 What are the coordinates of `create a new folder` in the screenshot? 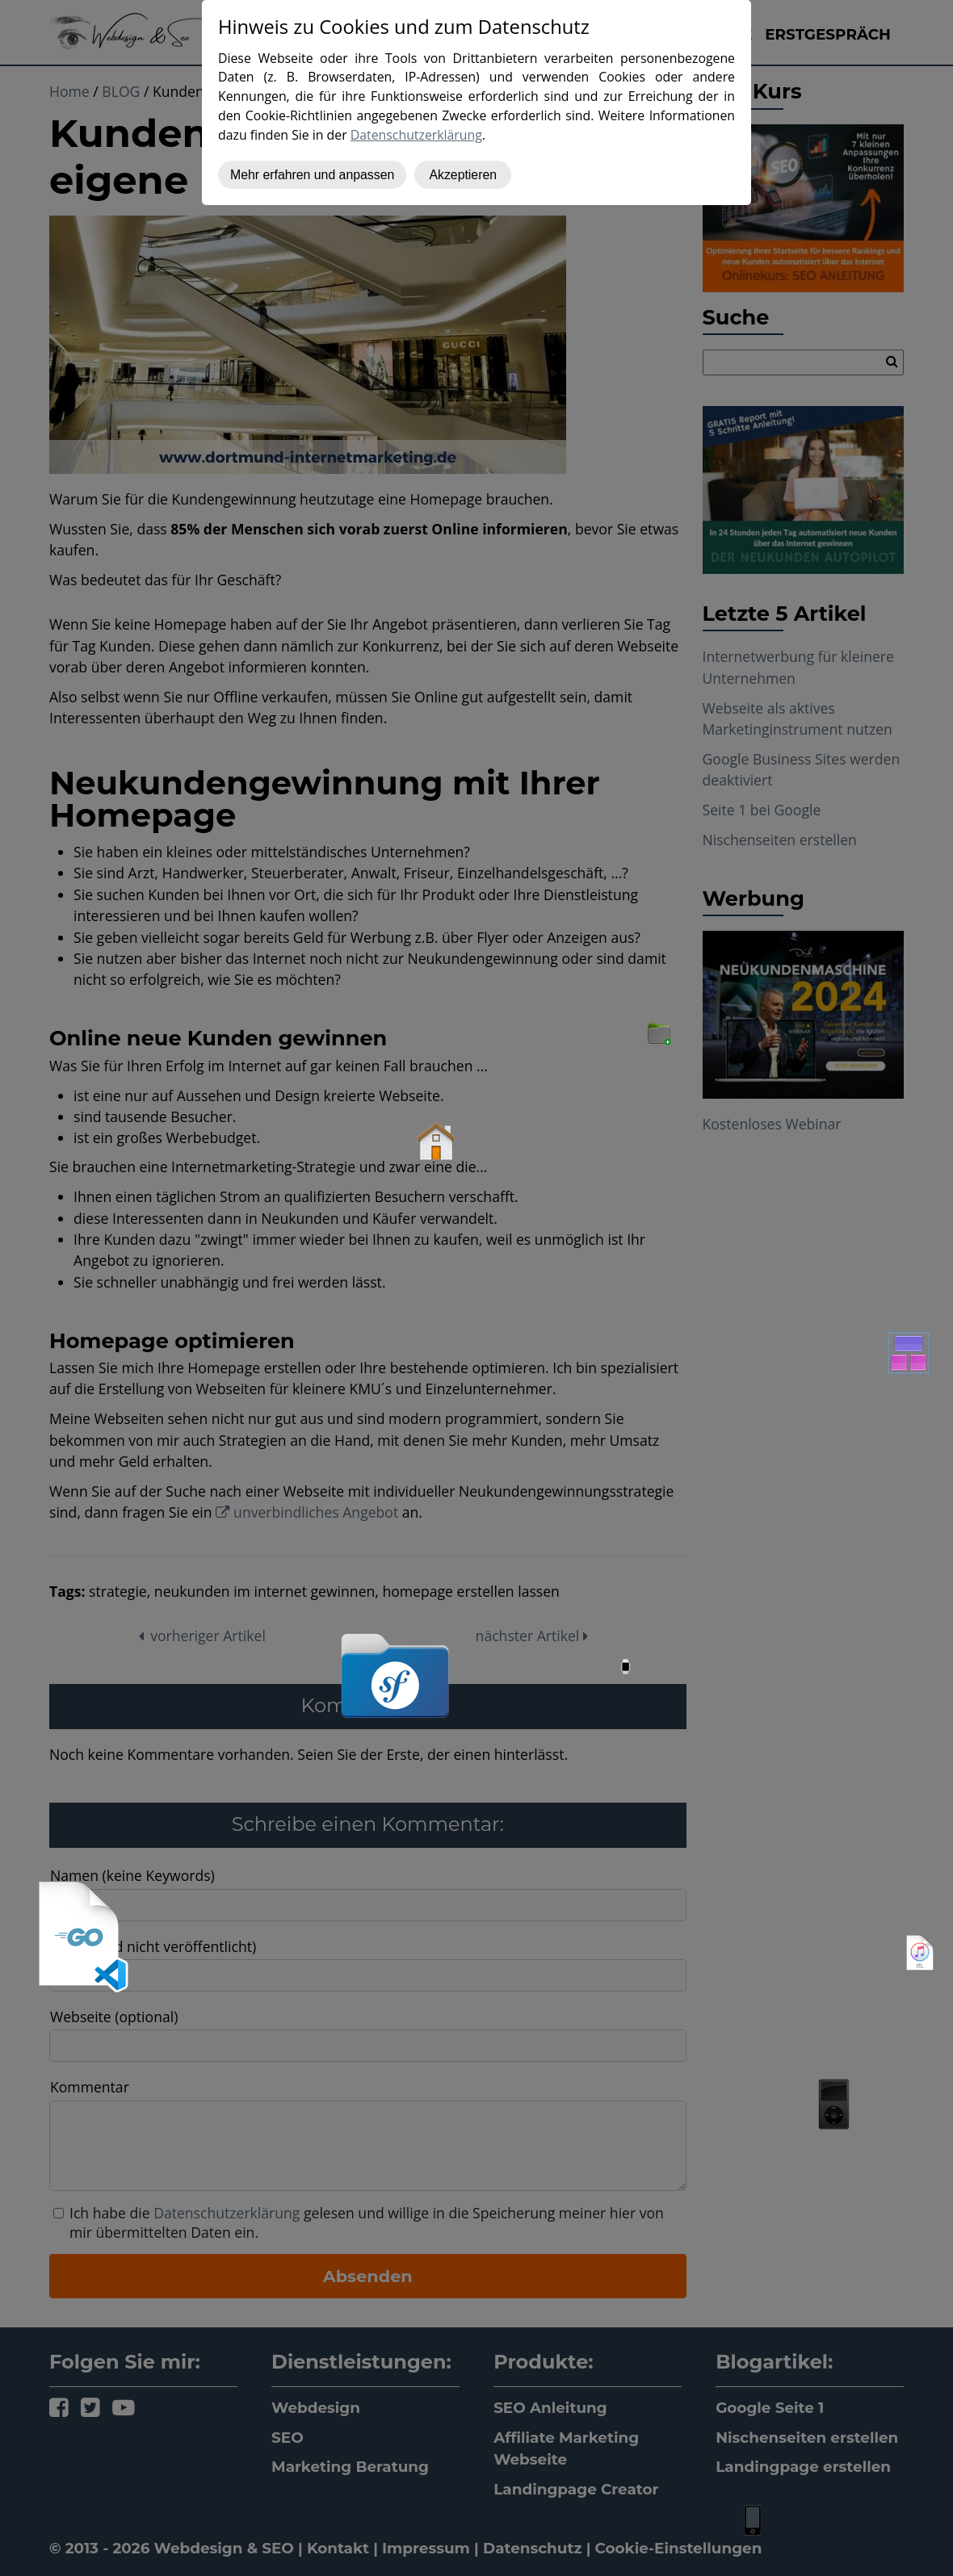 It's located at (659, 1033).